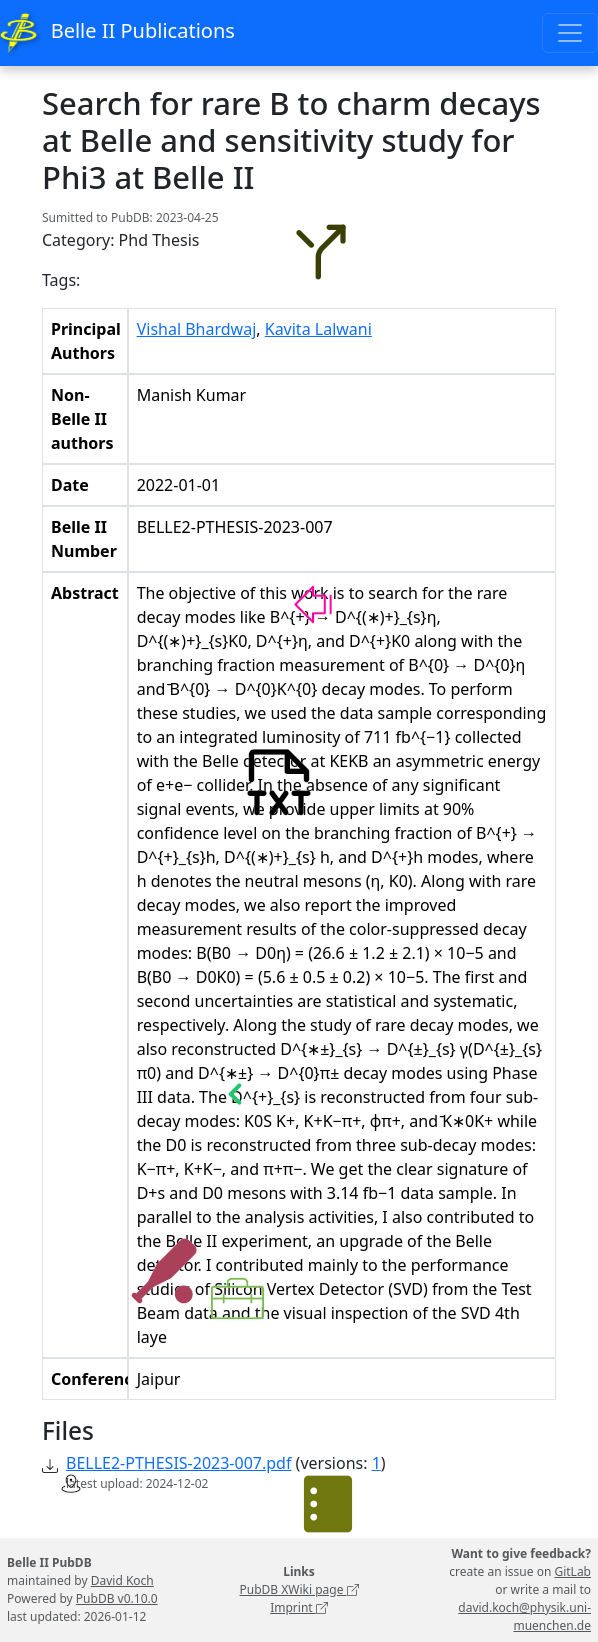 The image size is (598, 1642). Describe the element at coordinates (237, 1300) in the screenshot. I see `access tools and utilities` at that location.